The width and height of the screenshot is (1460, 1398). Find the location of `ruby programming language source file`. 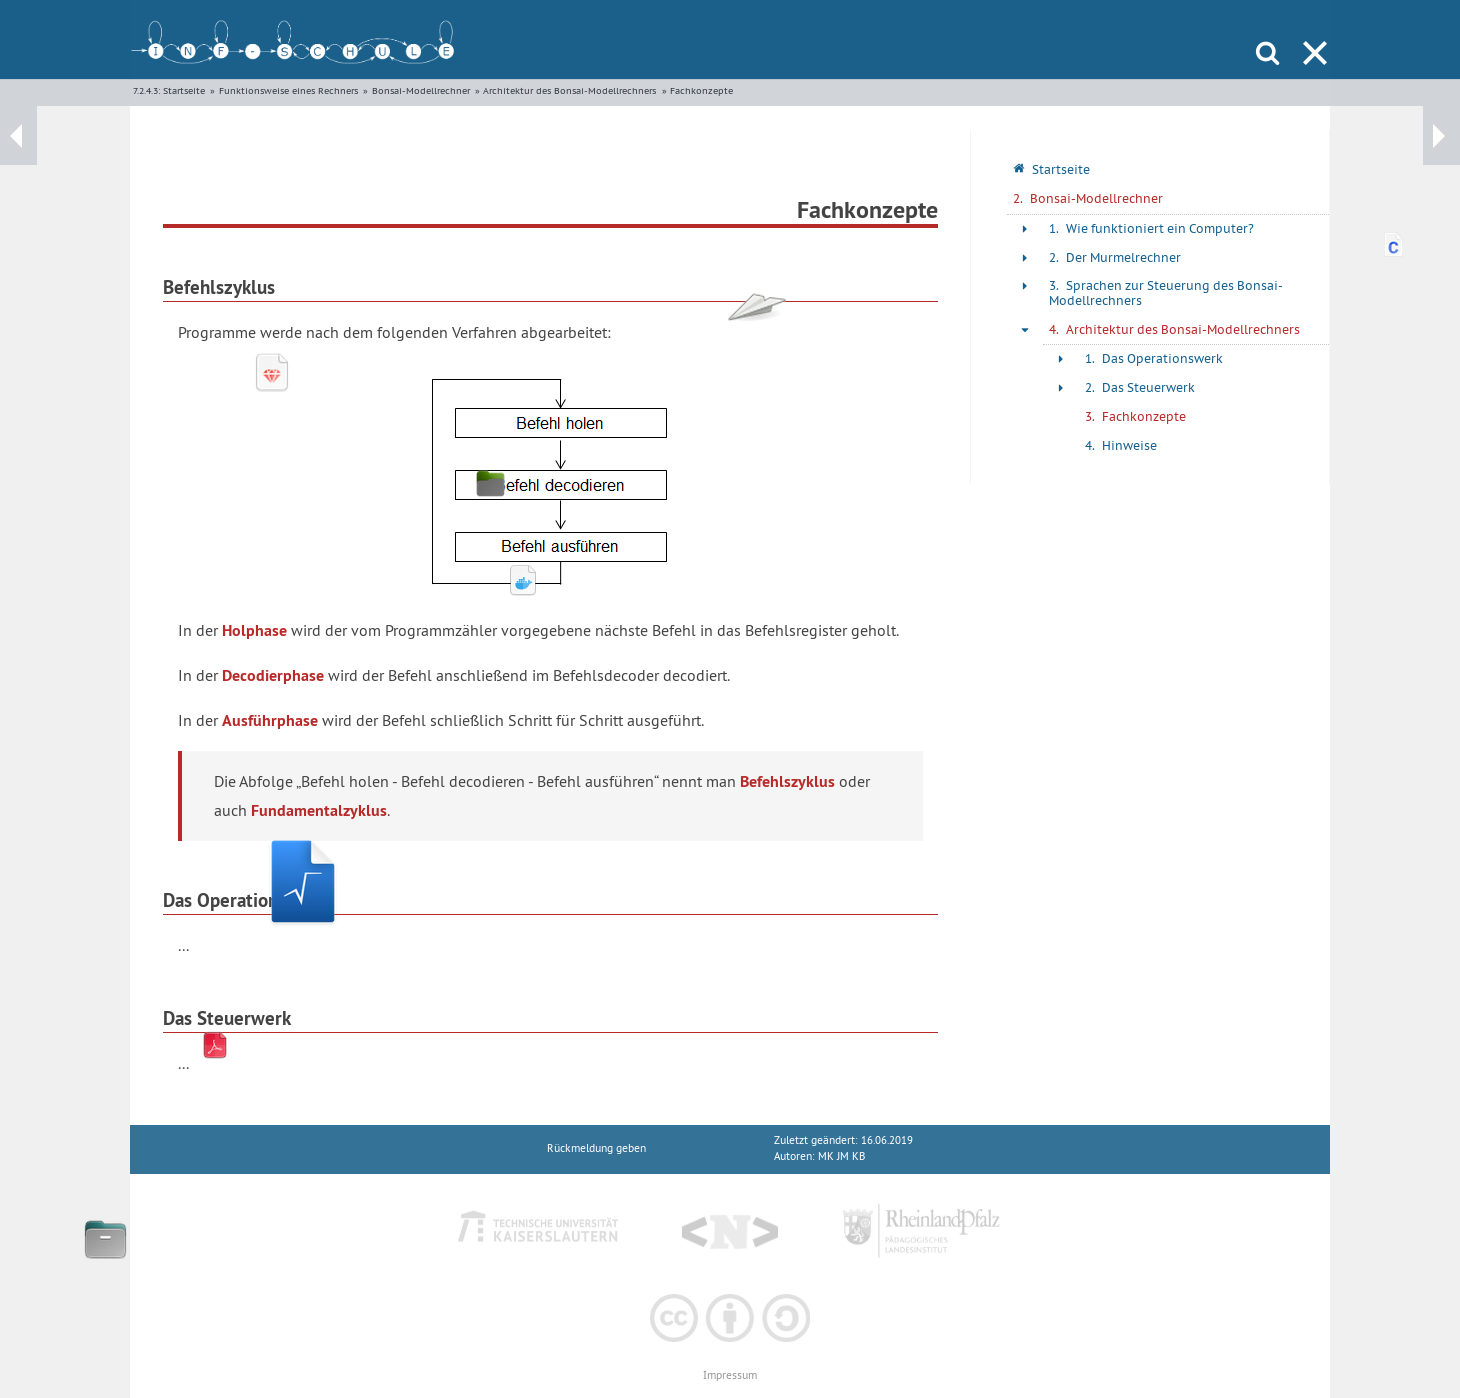

ruby programming language source file is located at coordinates (272, 372).